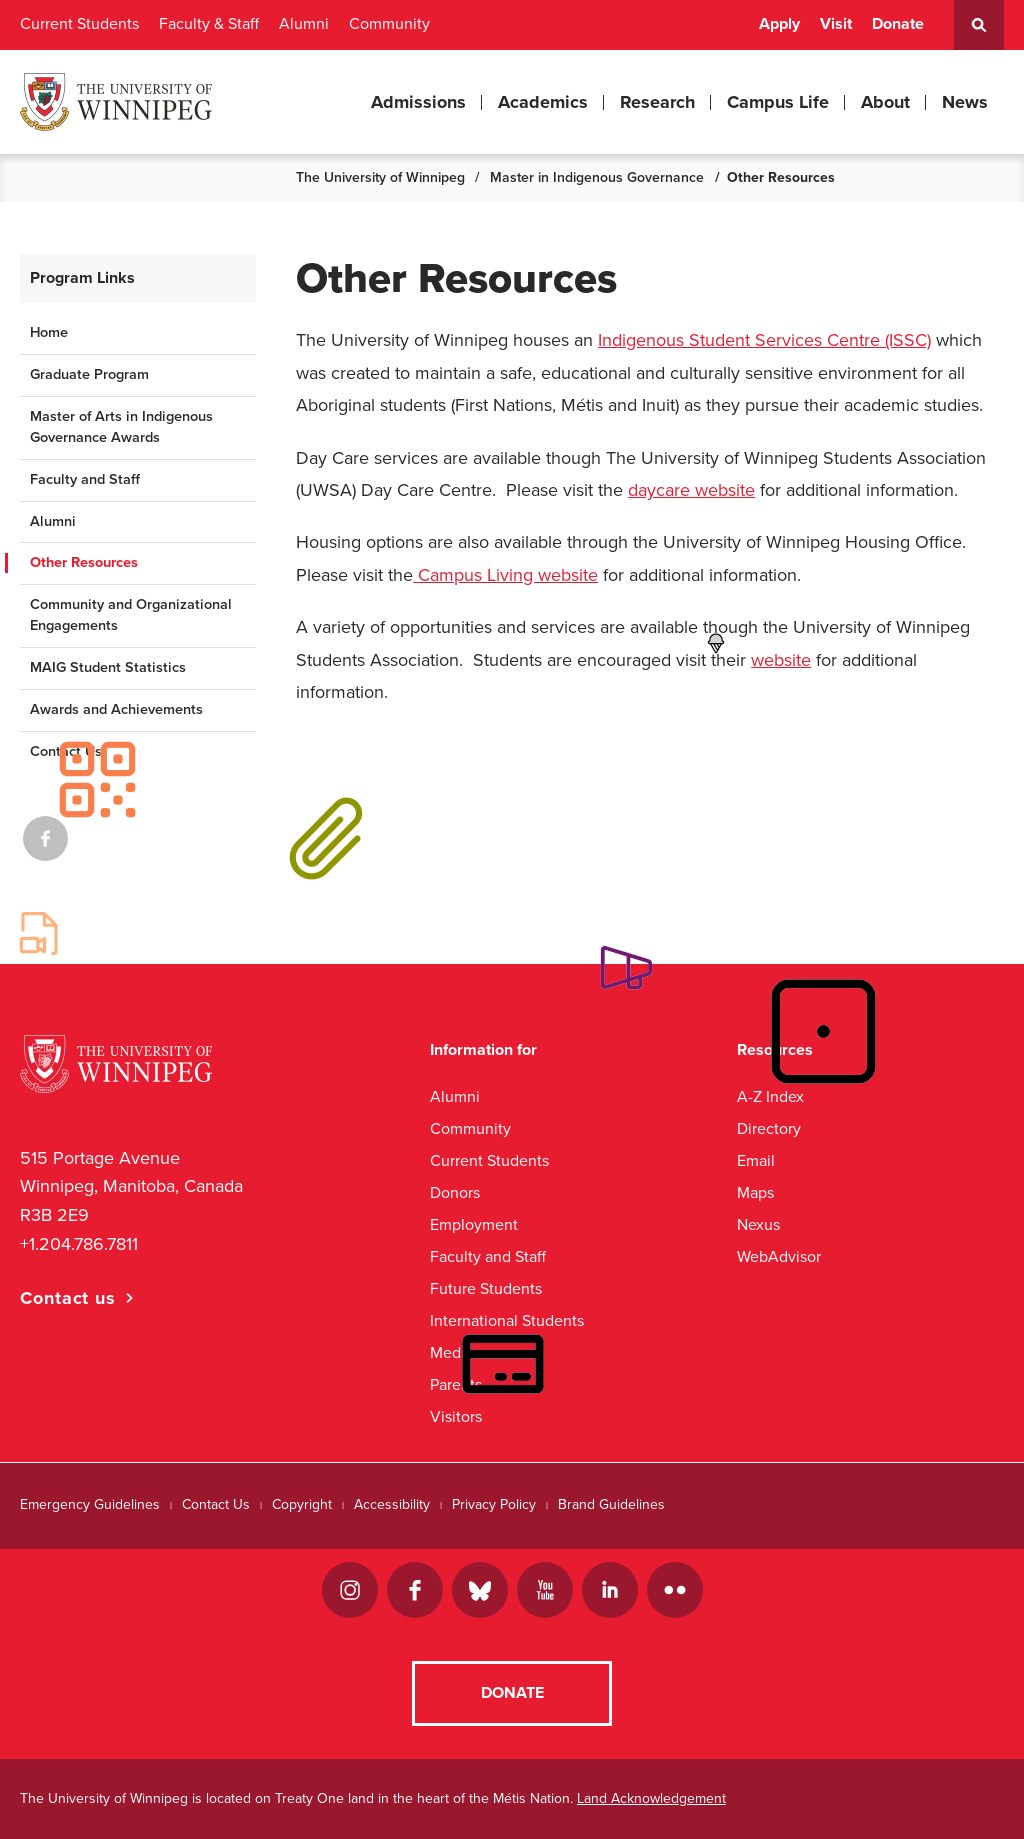 This screenshot has height=1839, width=1024. Describe the element at coordinates (327, 838) in the screenshot. I see `attach a file to your message` at that location.